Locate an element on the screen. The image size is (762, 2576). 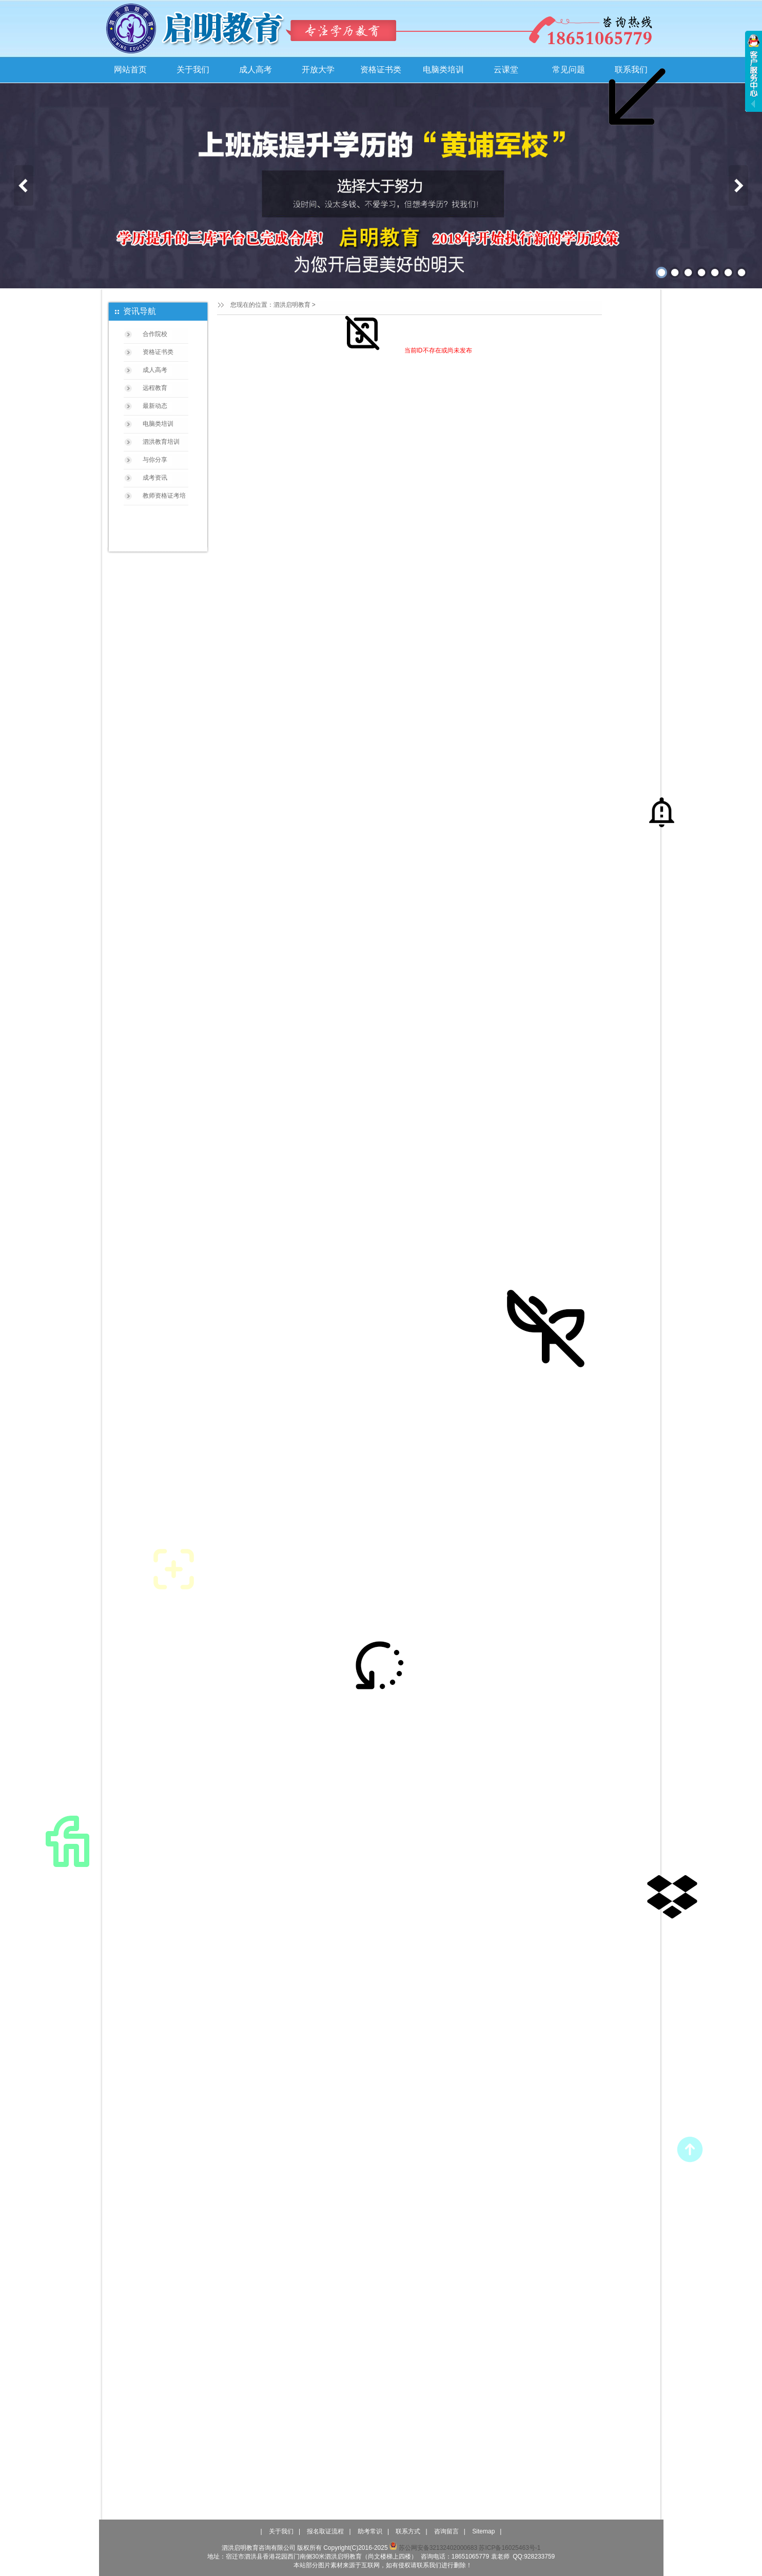
rotate content counterclockwise is located at coordinates (380, 1665).